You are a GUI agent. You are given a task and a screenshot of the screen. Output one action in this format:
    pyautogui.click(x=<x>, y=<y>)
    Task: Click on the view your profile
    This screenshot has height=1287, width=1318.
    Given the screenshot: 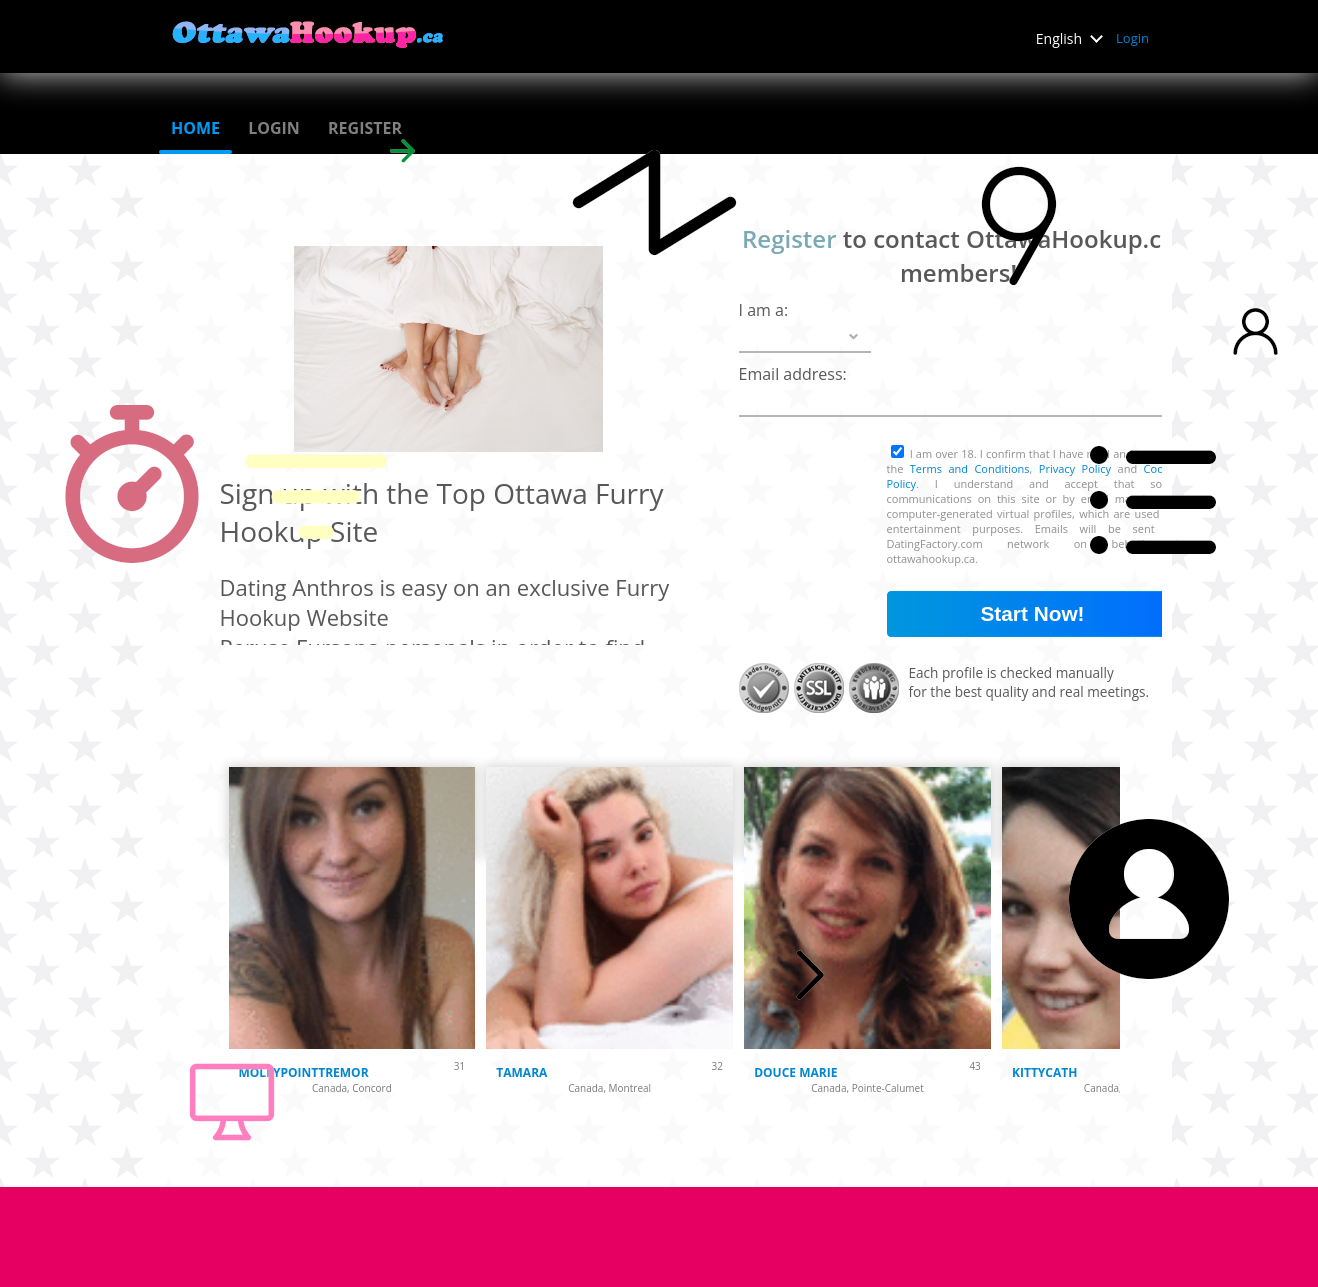 What is the action you would take?
    pyautogui.click(x=1255, y=331)
    